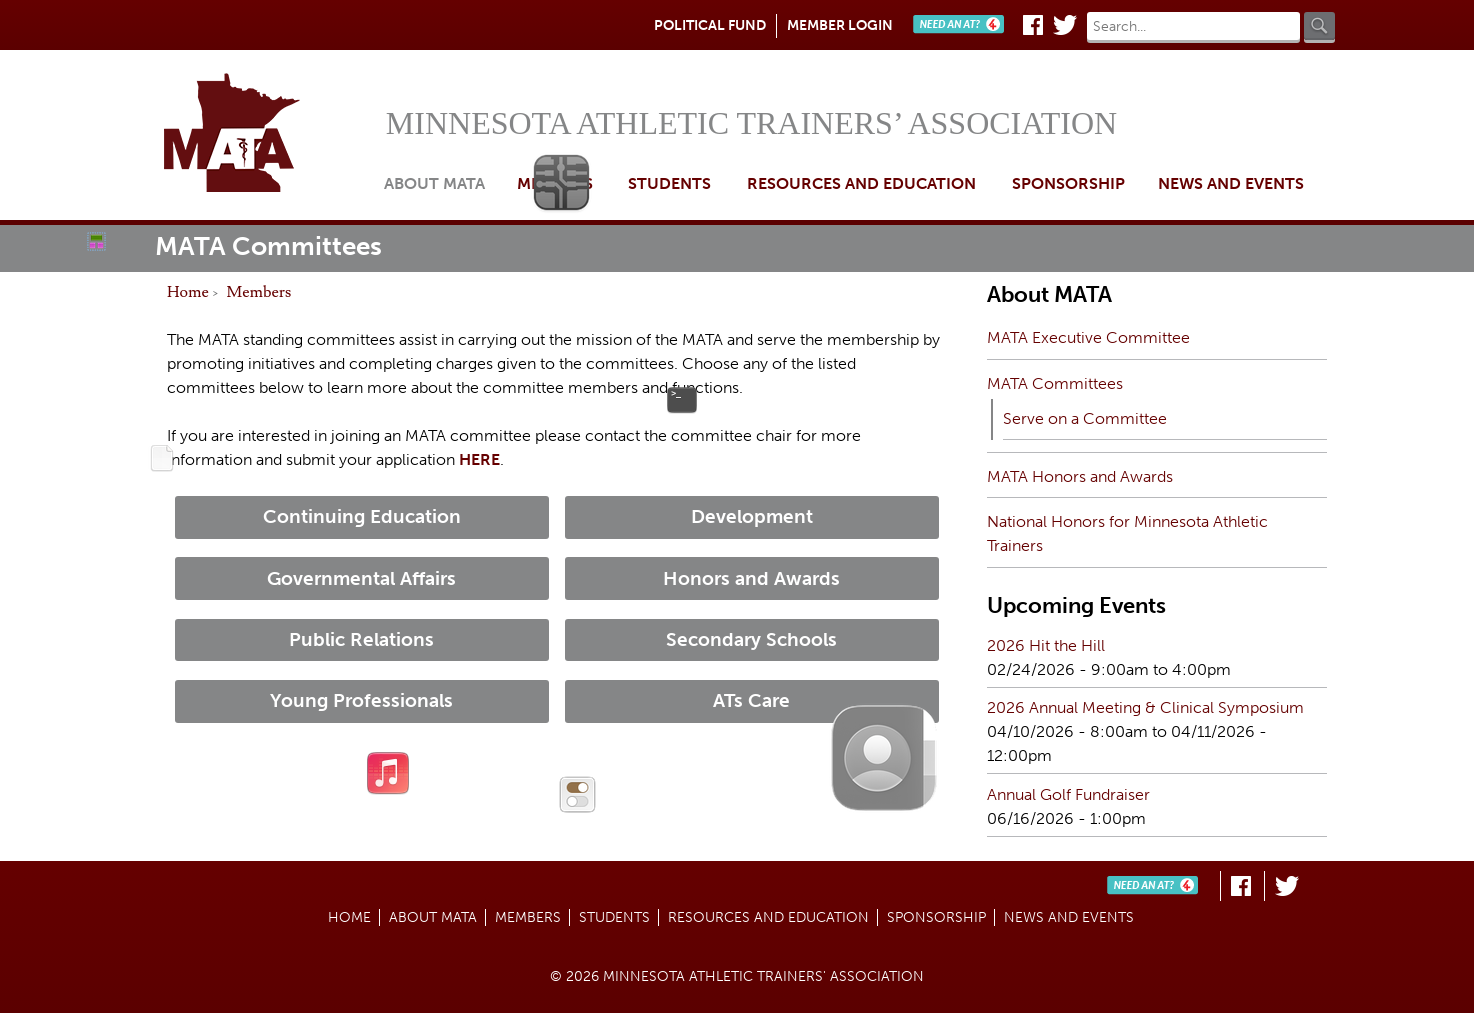  I want to click on preview a text file before opening, so click(162, 458).